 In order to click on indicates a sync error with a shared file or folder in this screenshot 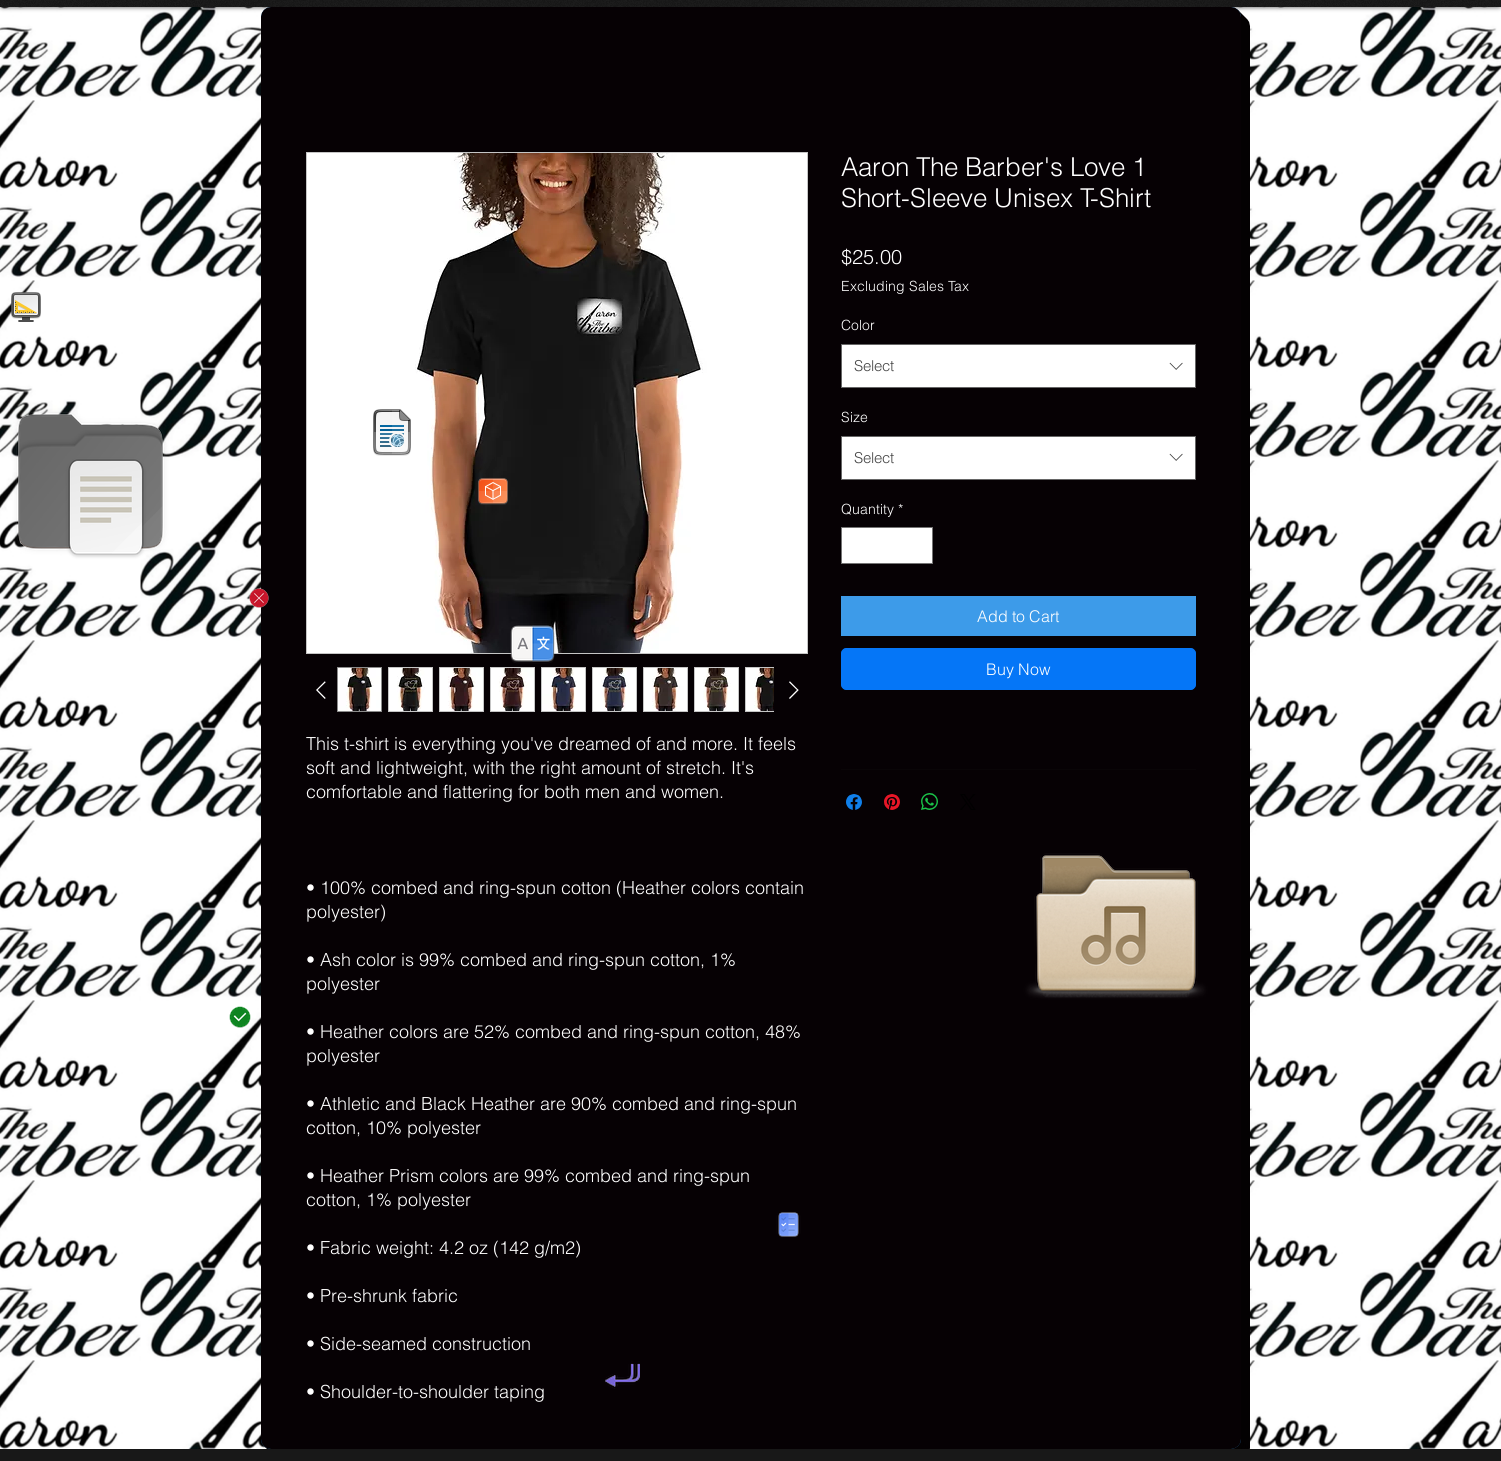, I will do `click(259, 598)`.